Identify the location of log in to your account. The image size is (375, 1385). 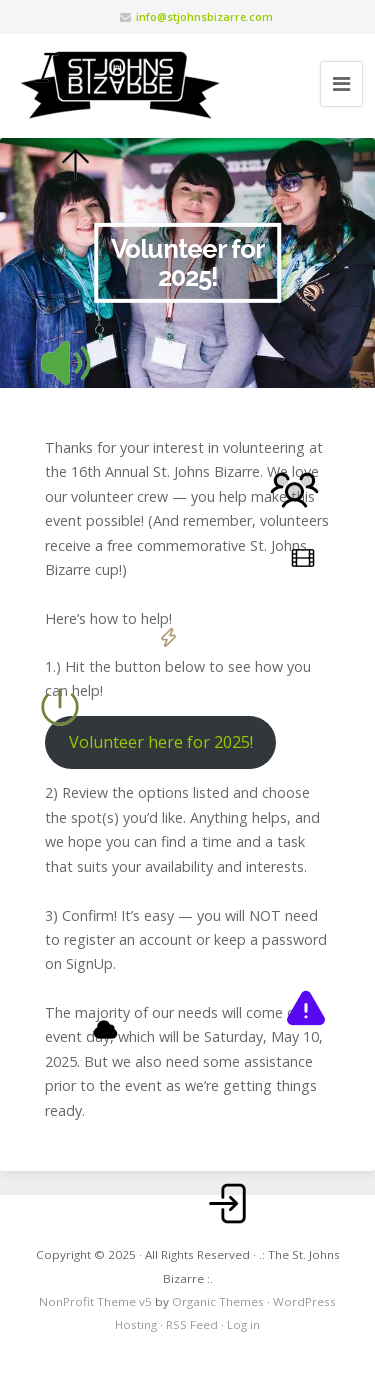
(230, 1203).